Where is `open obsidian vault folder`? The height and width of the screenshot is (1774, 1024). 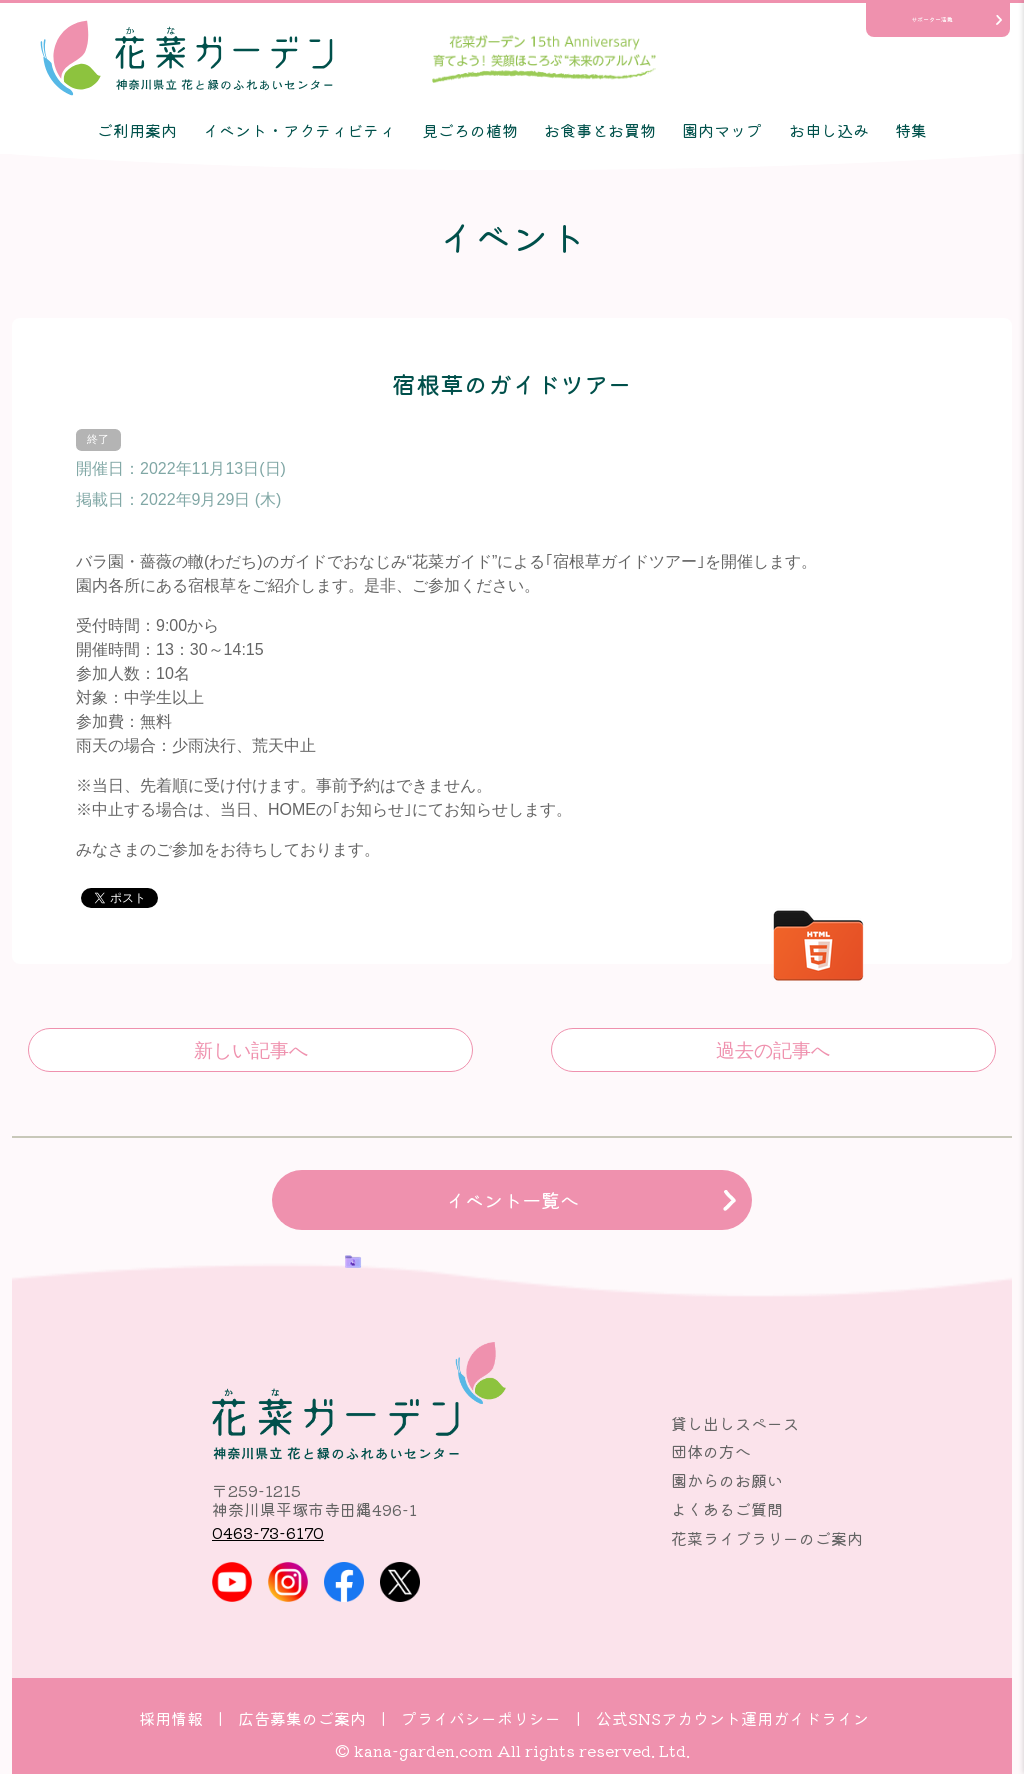
open obsidian vault folder is located at coordinates (353, 1262).